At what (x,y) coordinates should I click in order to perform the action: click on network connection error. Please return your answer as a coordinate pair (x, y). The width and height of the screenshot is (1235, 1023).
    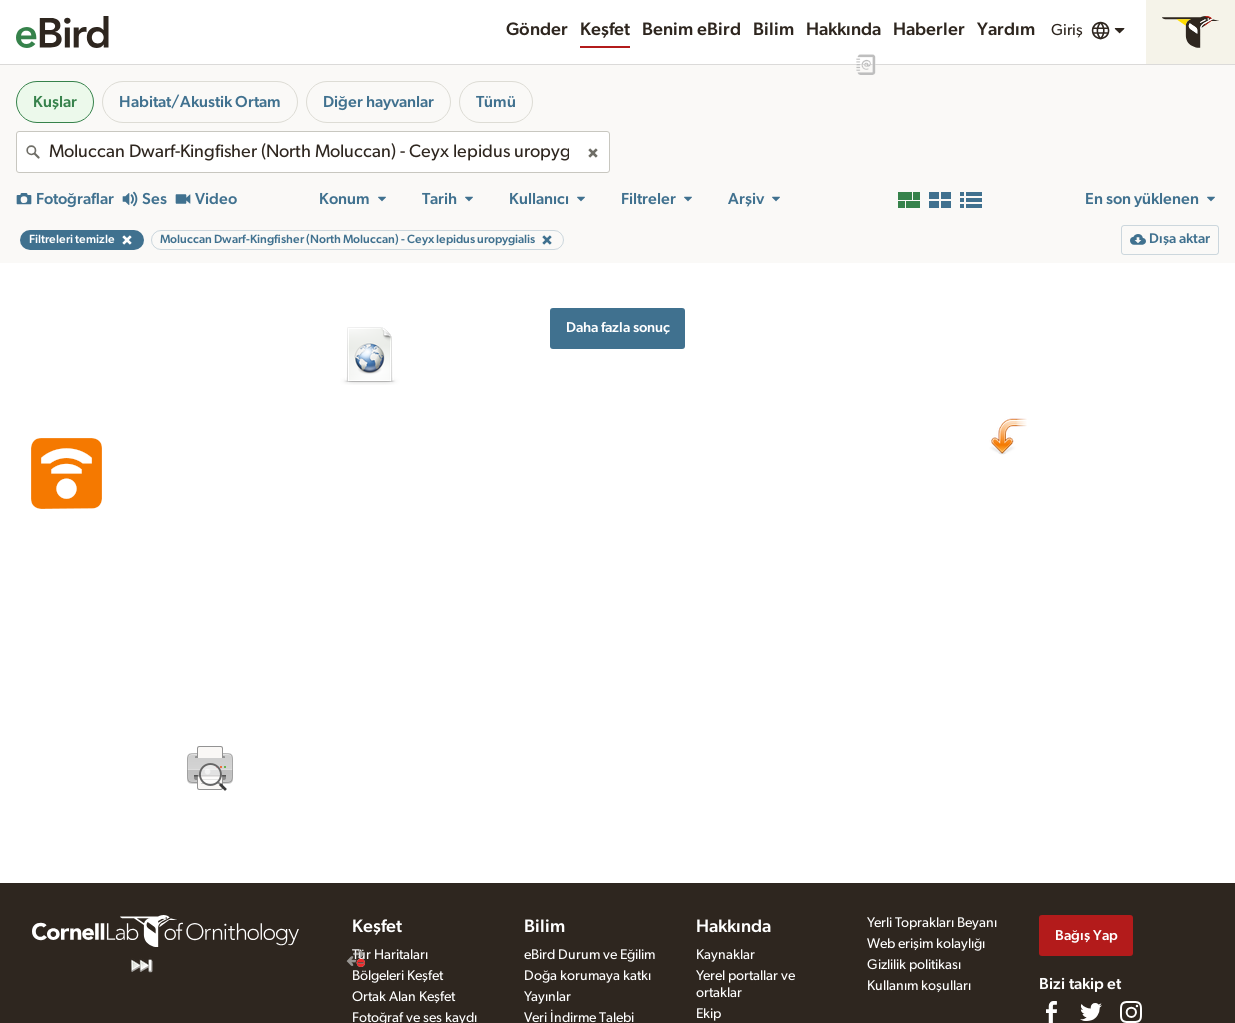
    Looking at the image, I should click on (355, 957).